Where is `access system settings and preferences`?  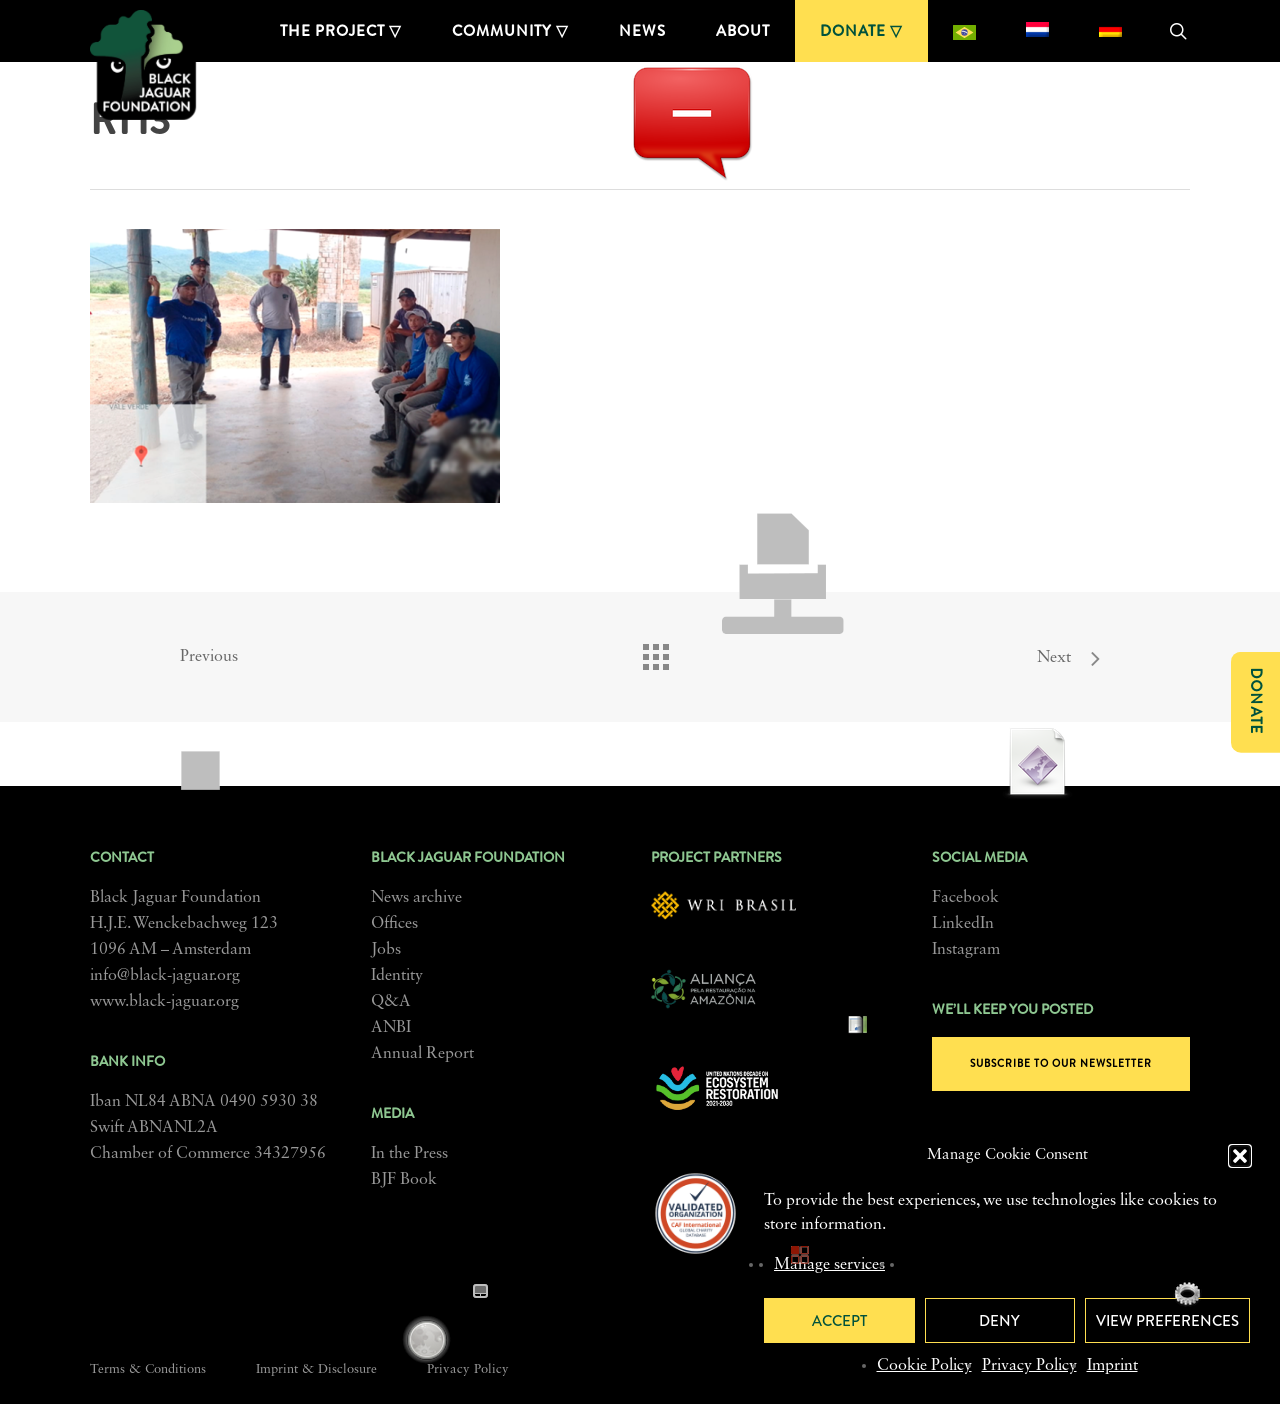
access system settings and preferences is located at coordinates (1187, 1293).